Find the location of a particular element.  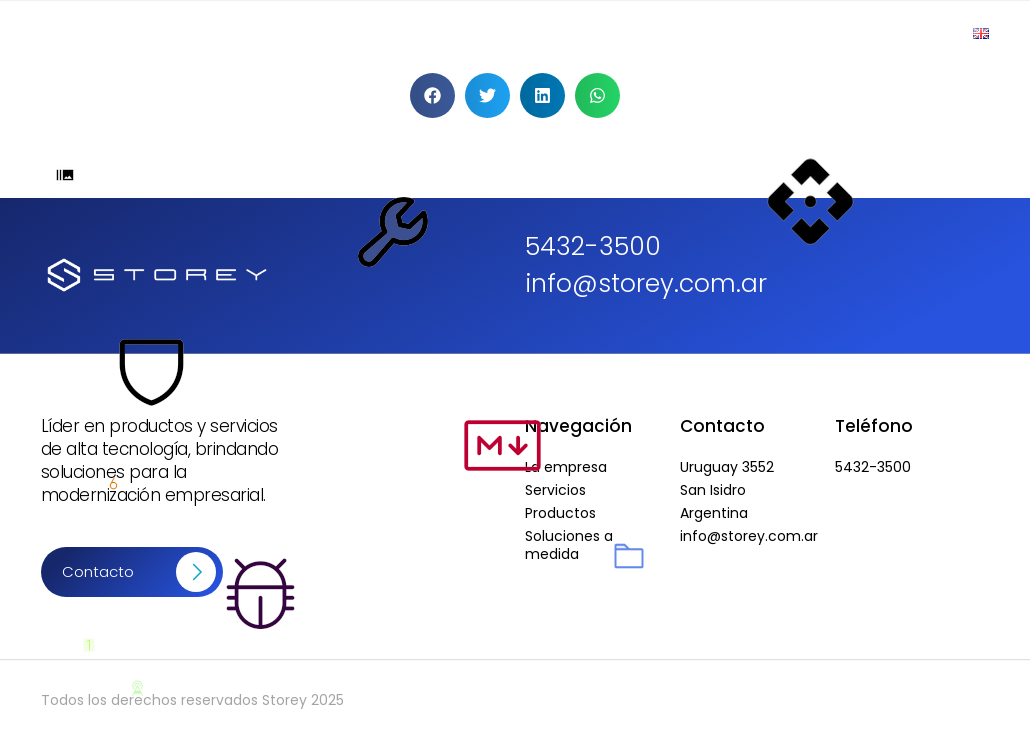

enable burst mode for rapid photo capture is located at coordinates (65, 175).